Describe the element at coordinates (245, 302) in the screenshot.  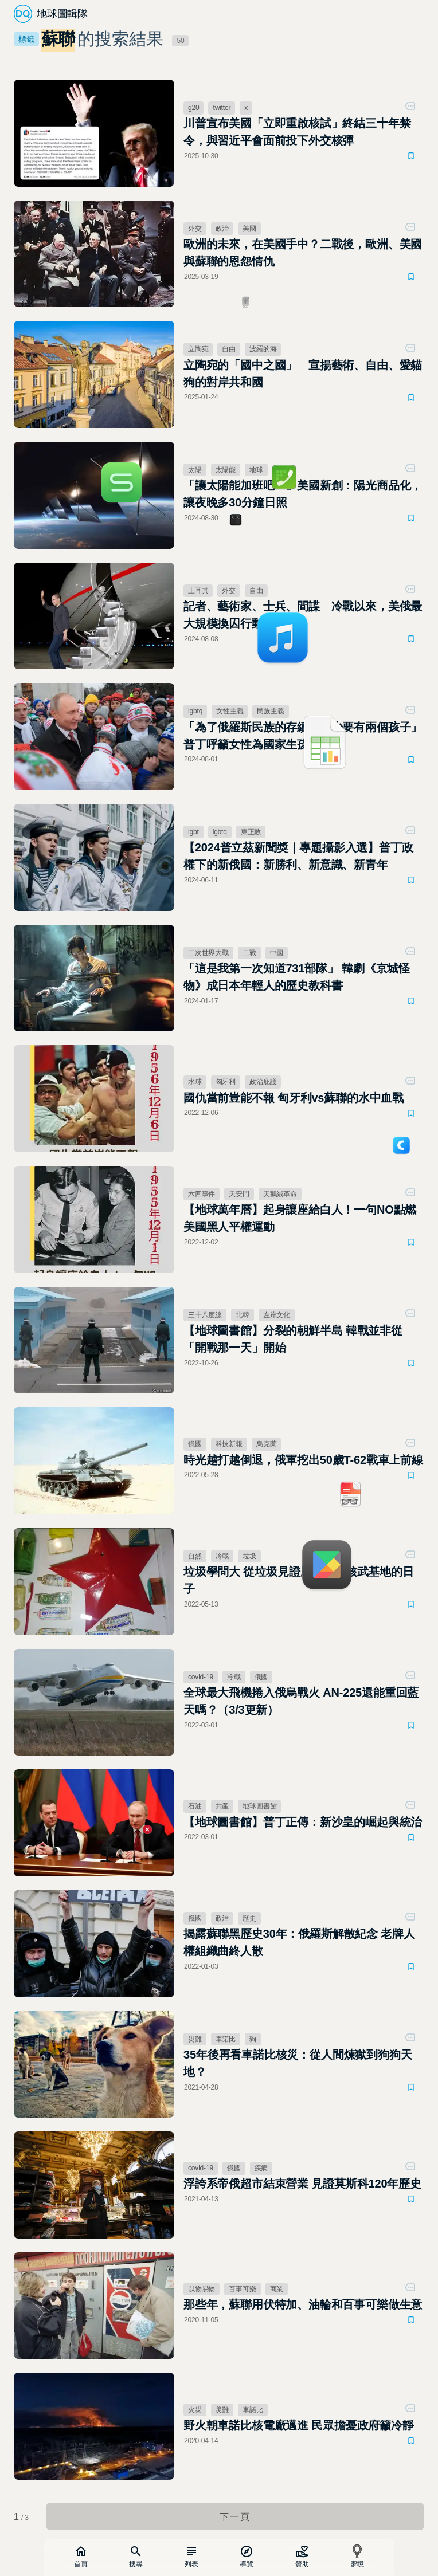
I see `access connected USB drive` at that location.